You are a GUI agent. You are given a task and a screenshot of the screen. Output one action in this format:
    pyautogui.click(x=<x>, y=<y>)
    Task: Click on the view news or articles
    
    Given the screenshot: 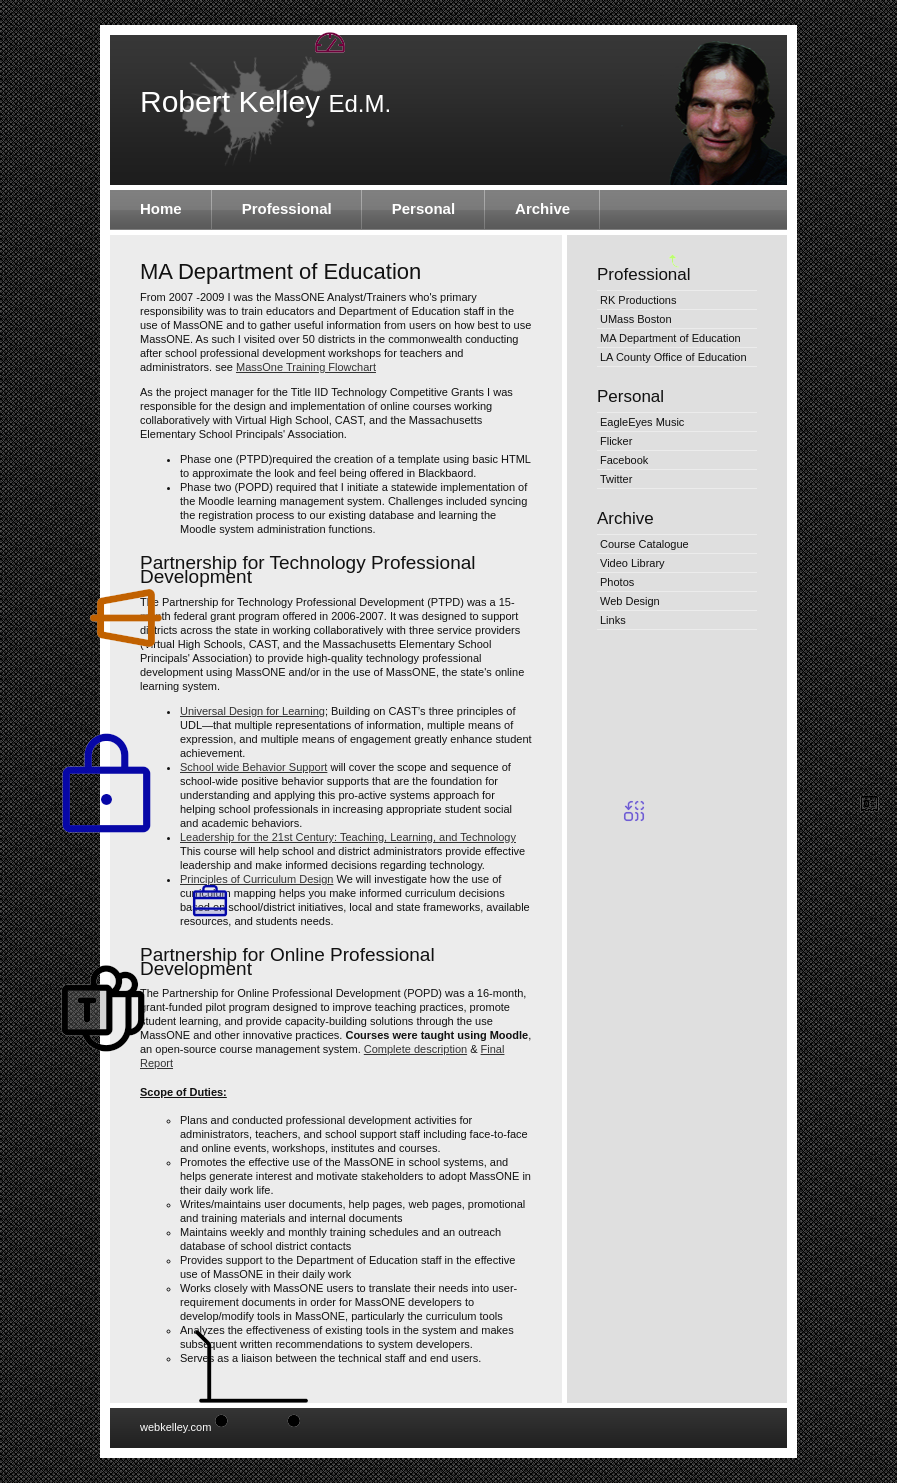 What is the action you would take?
    pyautogui.click(x=869, y=803)
    